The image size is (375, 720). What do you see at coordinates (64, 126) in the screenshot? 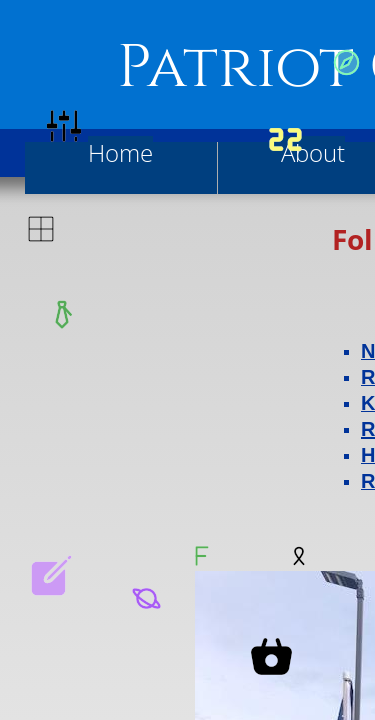
I see `adjust settings or preferences` at bounding box center [64, 126].